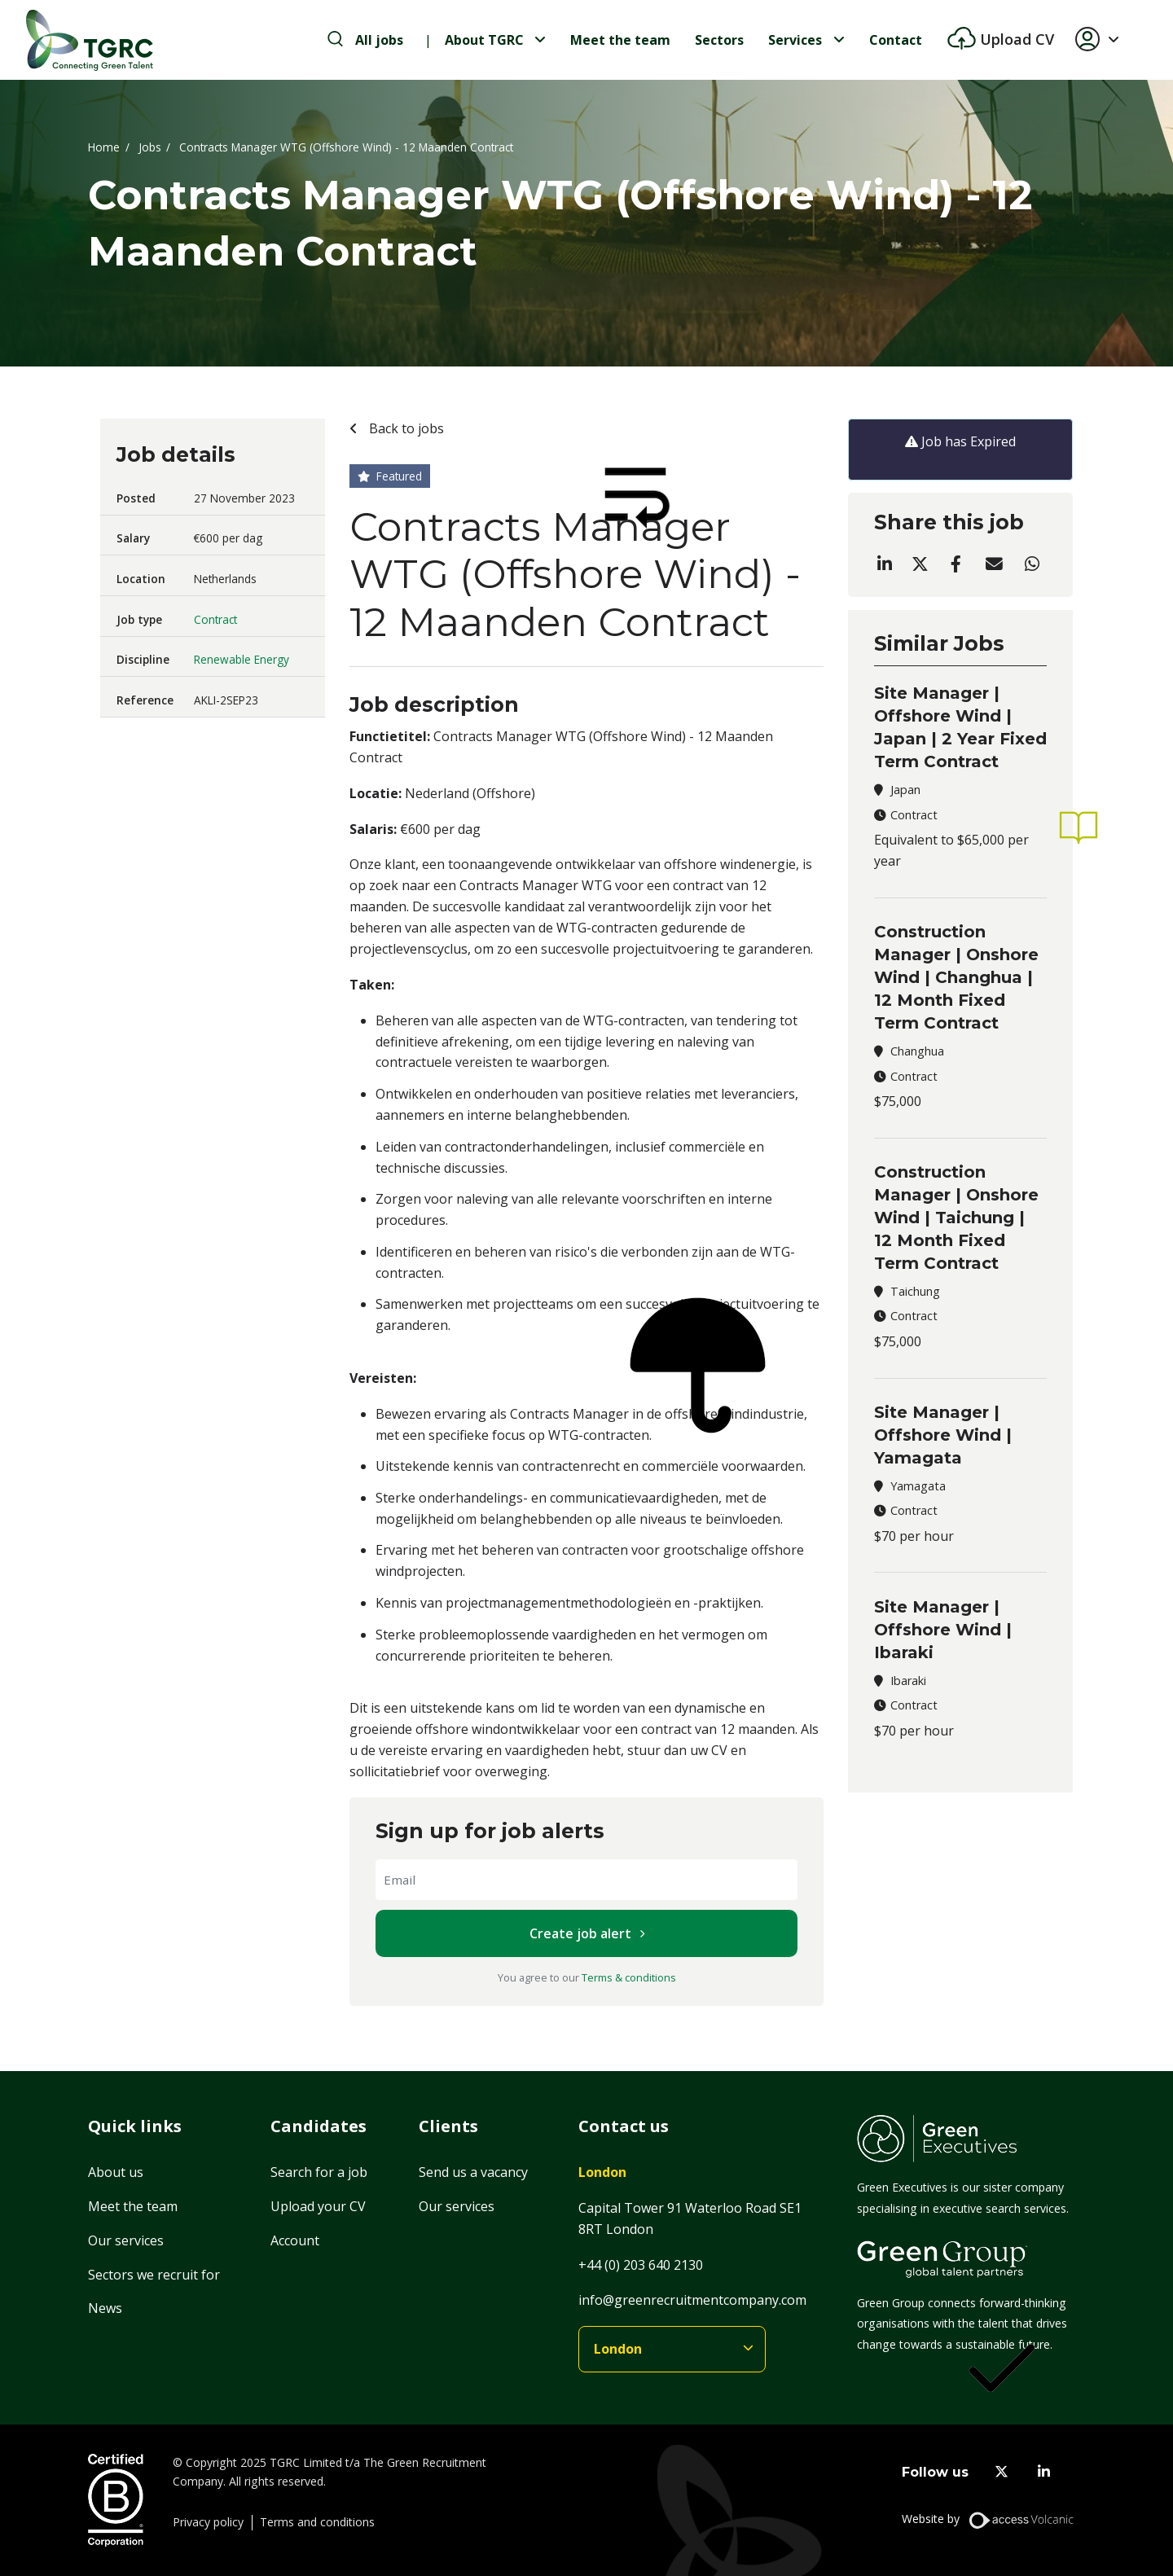  I want to click on toggle text wrapping in a document, so click(635, 494).